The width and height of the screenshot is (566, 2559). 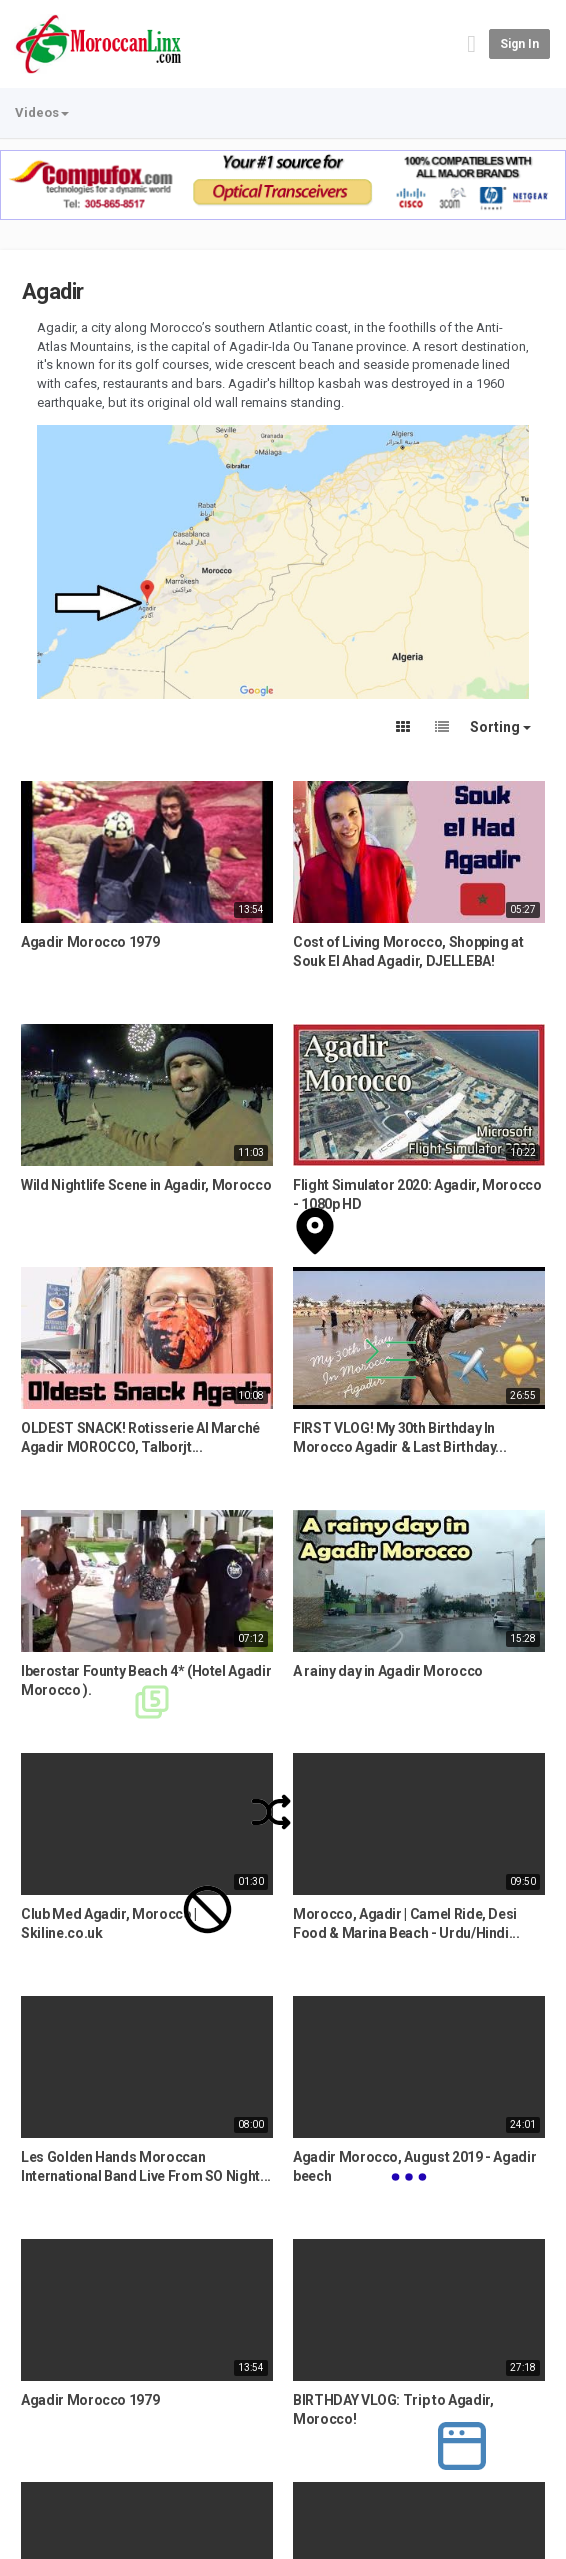 I want to click on view 5 stacked items or layers, so click(x=152, y=1702).